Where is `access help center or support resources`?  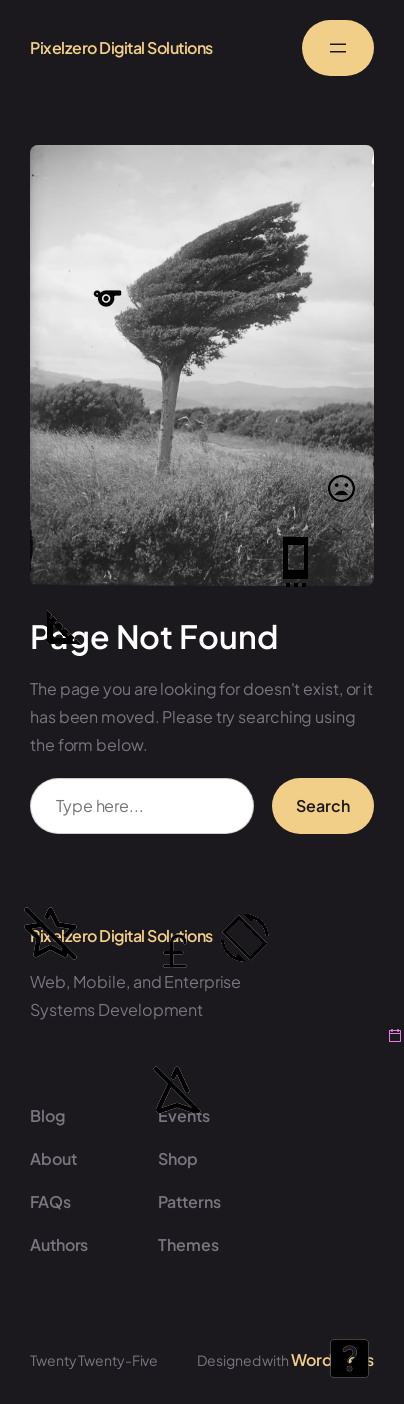
access help center or support resources is located at coordinates (349, 1358).